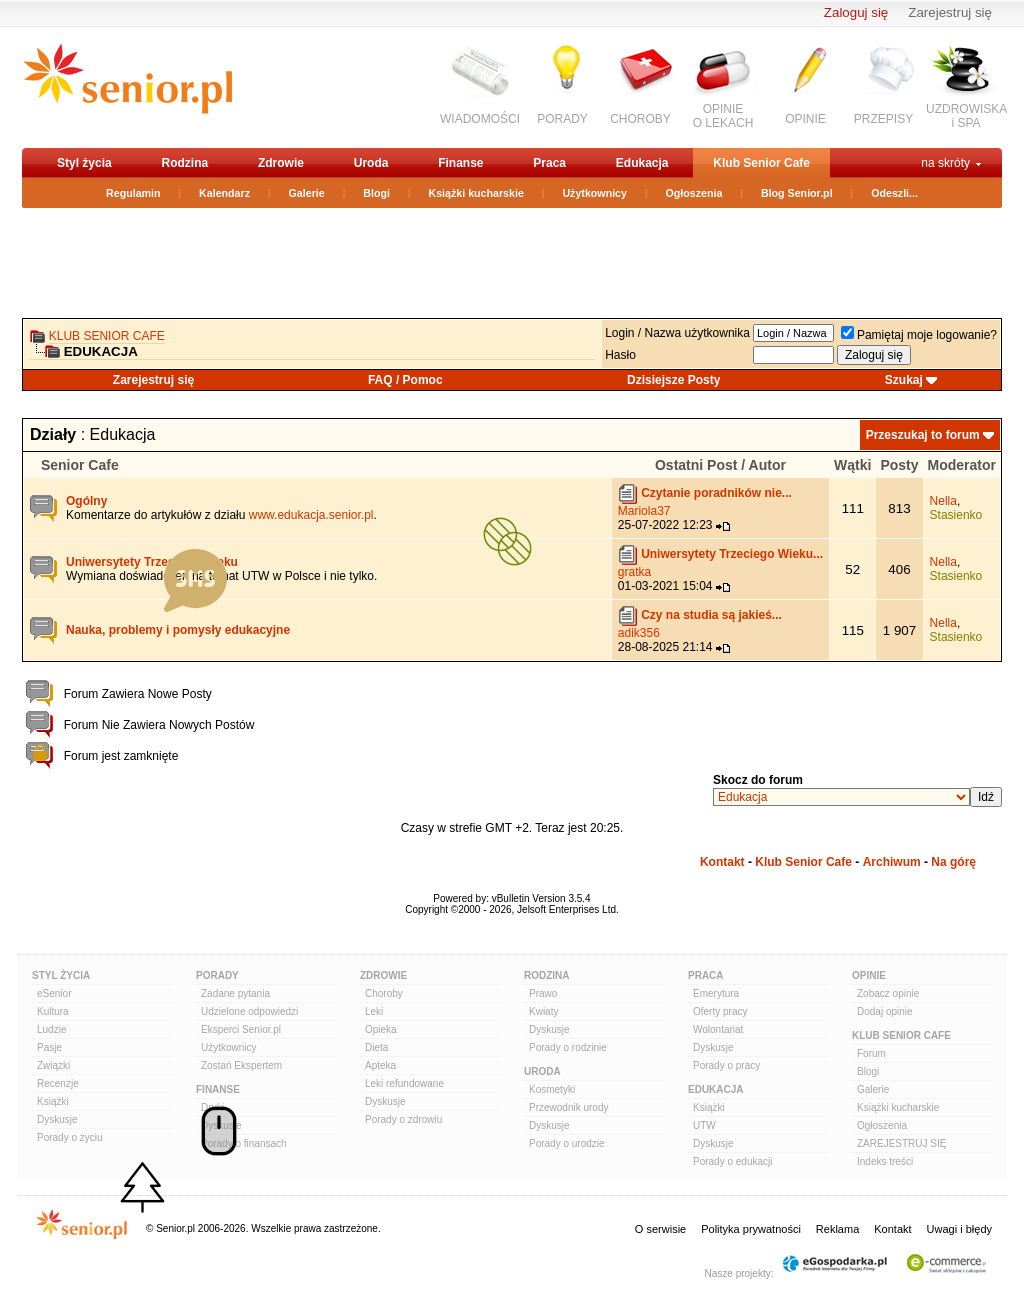 The image size is (1024, 1304). I want to click on send an SMS text message, so click(195, 580).